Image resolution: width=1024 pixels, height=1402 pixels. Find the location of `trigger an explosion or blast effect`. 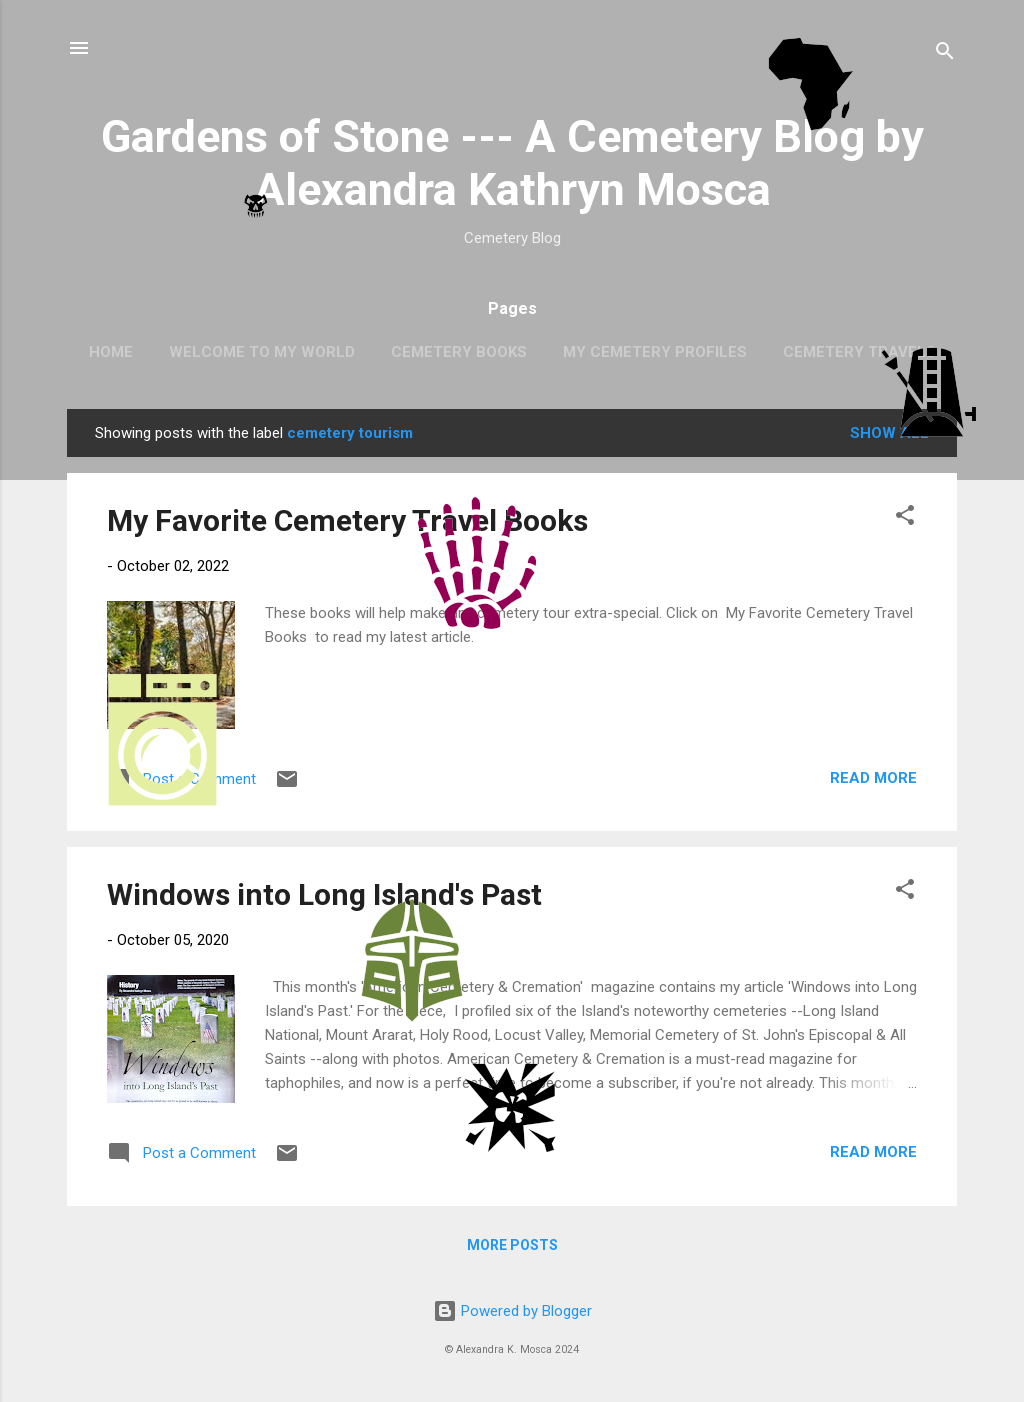

trigger an explosion or blast effect is located at coordinates (509, 1108).